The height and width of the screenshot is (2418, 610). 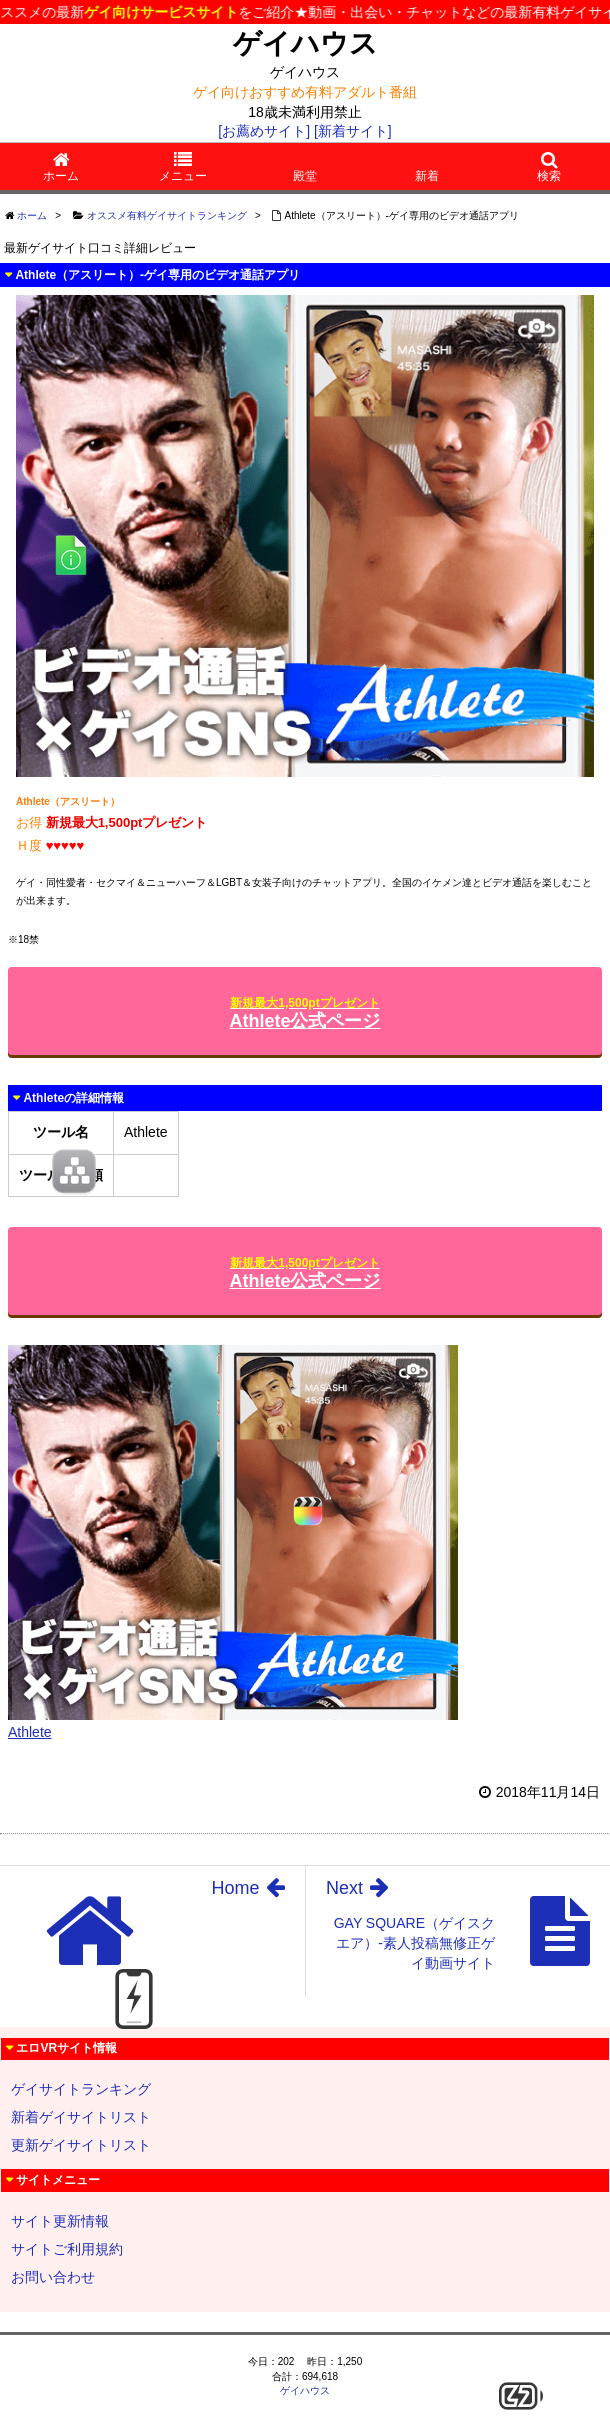 What do you see at coordinates (71, 556) in the screenshot?
I see `a compiled html help file (.chm)` at bounding box center [71, 556].